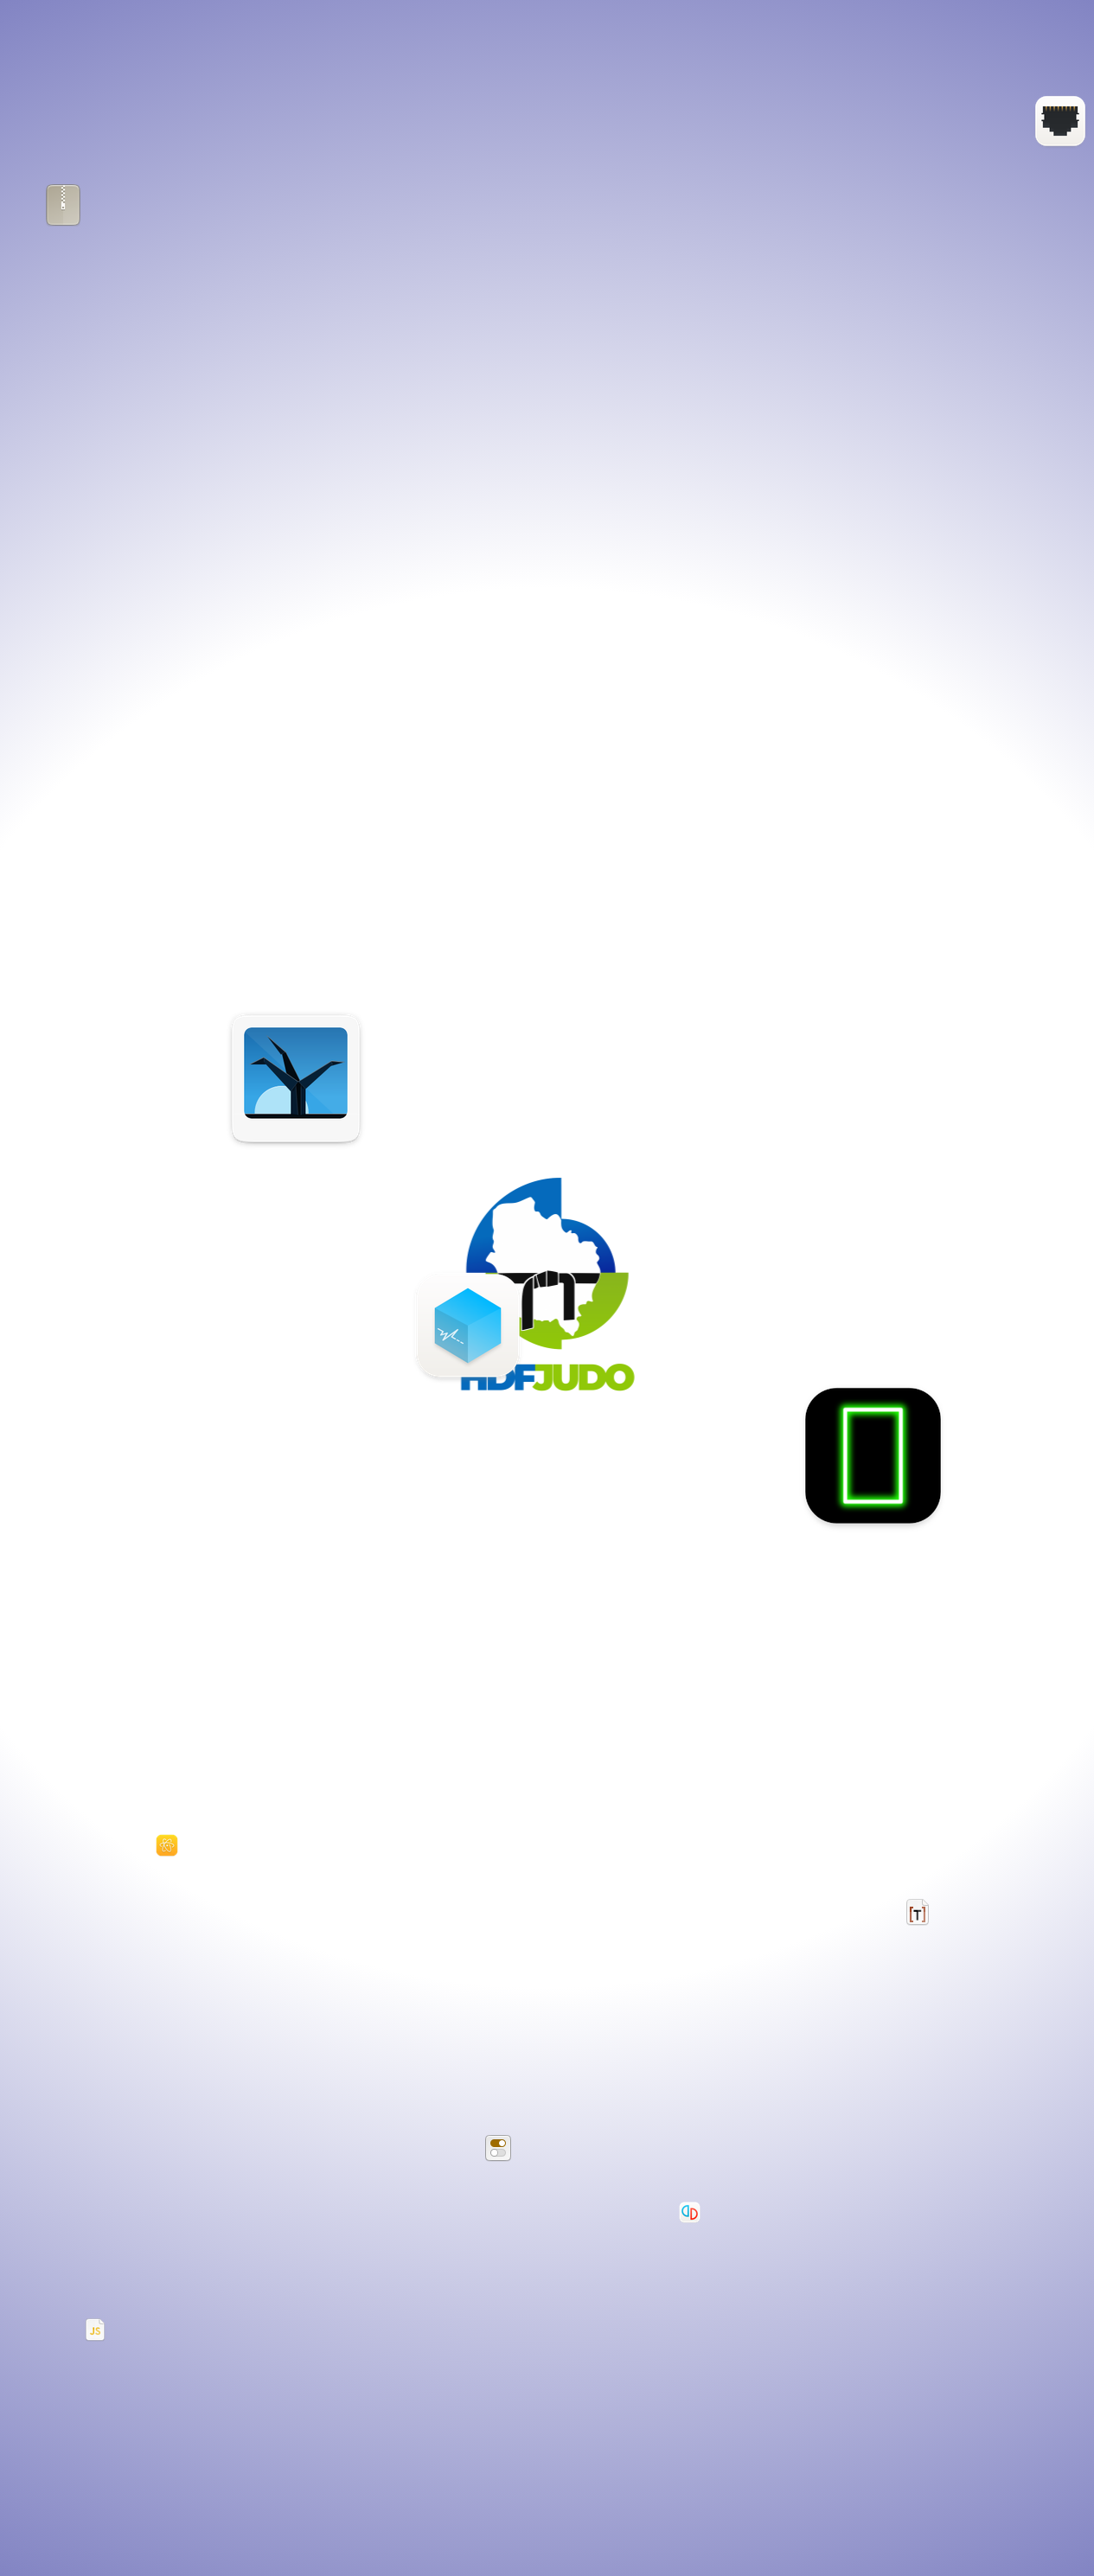 This screenshot has width=1094, height=2576. What do you see at coordinates (63, 205) in the screenshot?
I see `open archive manager to compress or extract files` at bounding box center [63, 205].